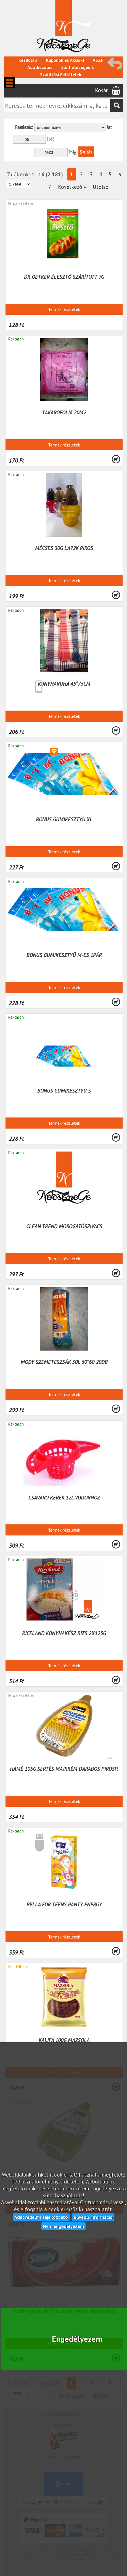 This screenshot has height=2576, width=127. What do you see at coordinates (110, 1758) in the screenshot?
I see `content is loading` at bounding box center [110, 1758].